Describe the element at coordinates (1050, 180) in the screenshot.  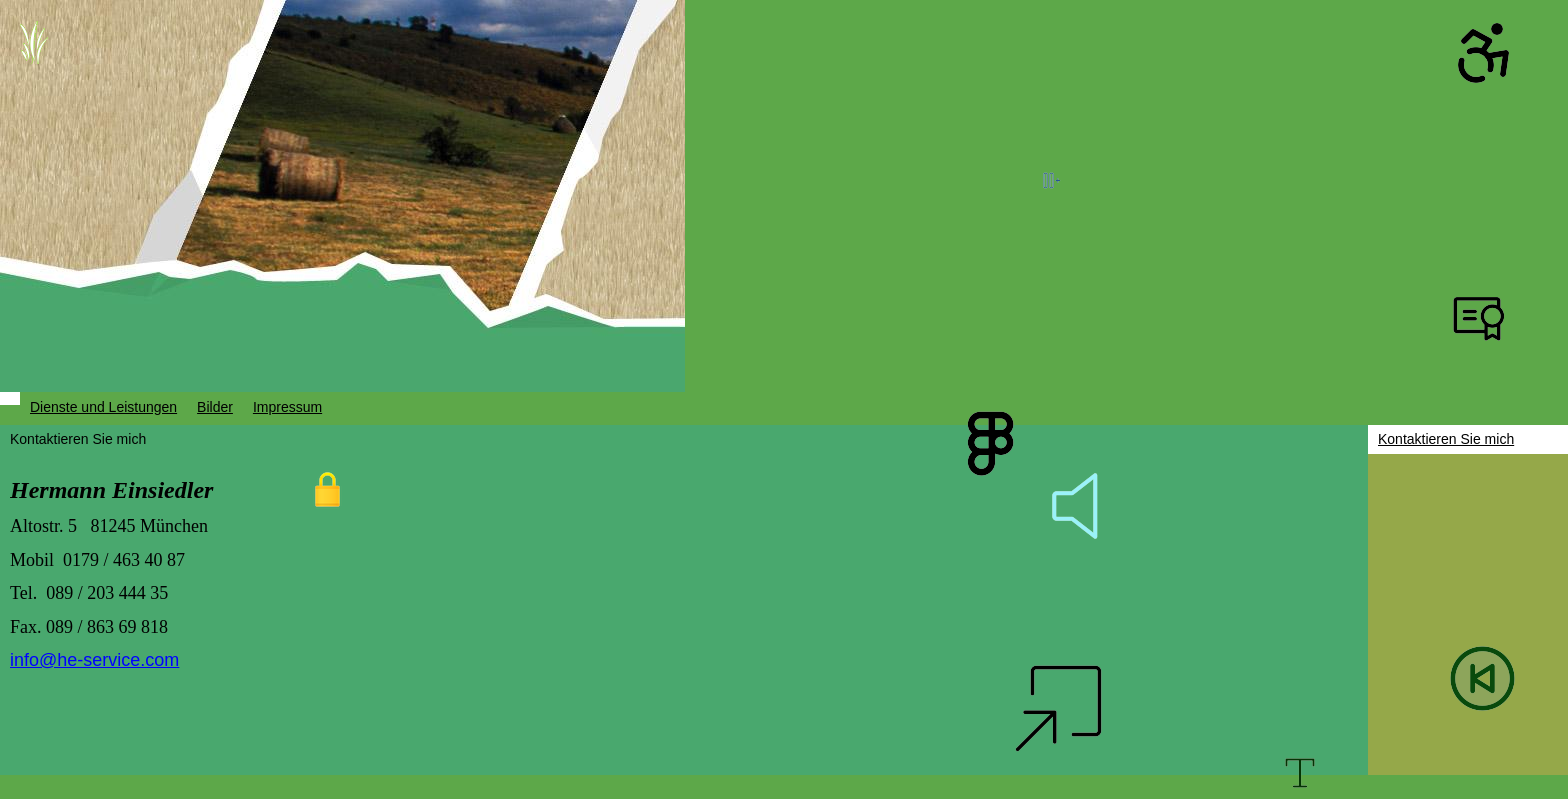
I see `add a new column to the right` at that location.